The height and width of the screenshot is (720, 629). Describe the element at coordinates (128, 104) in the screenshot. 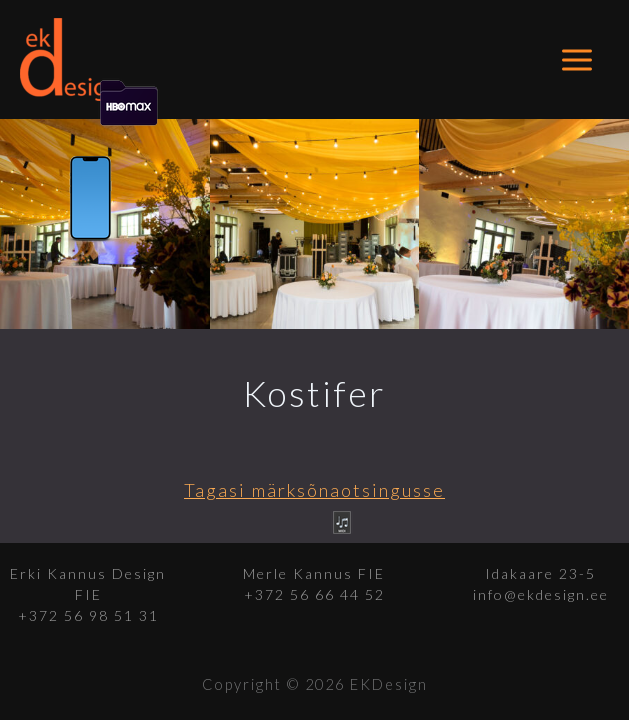

I see `open folder containing HBO Max content` at that location.